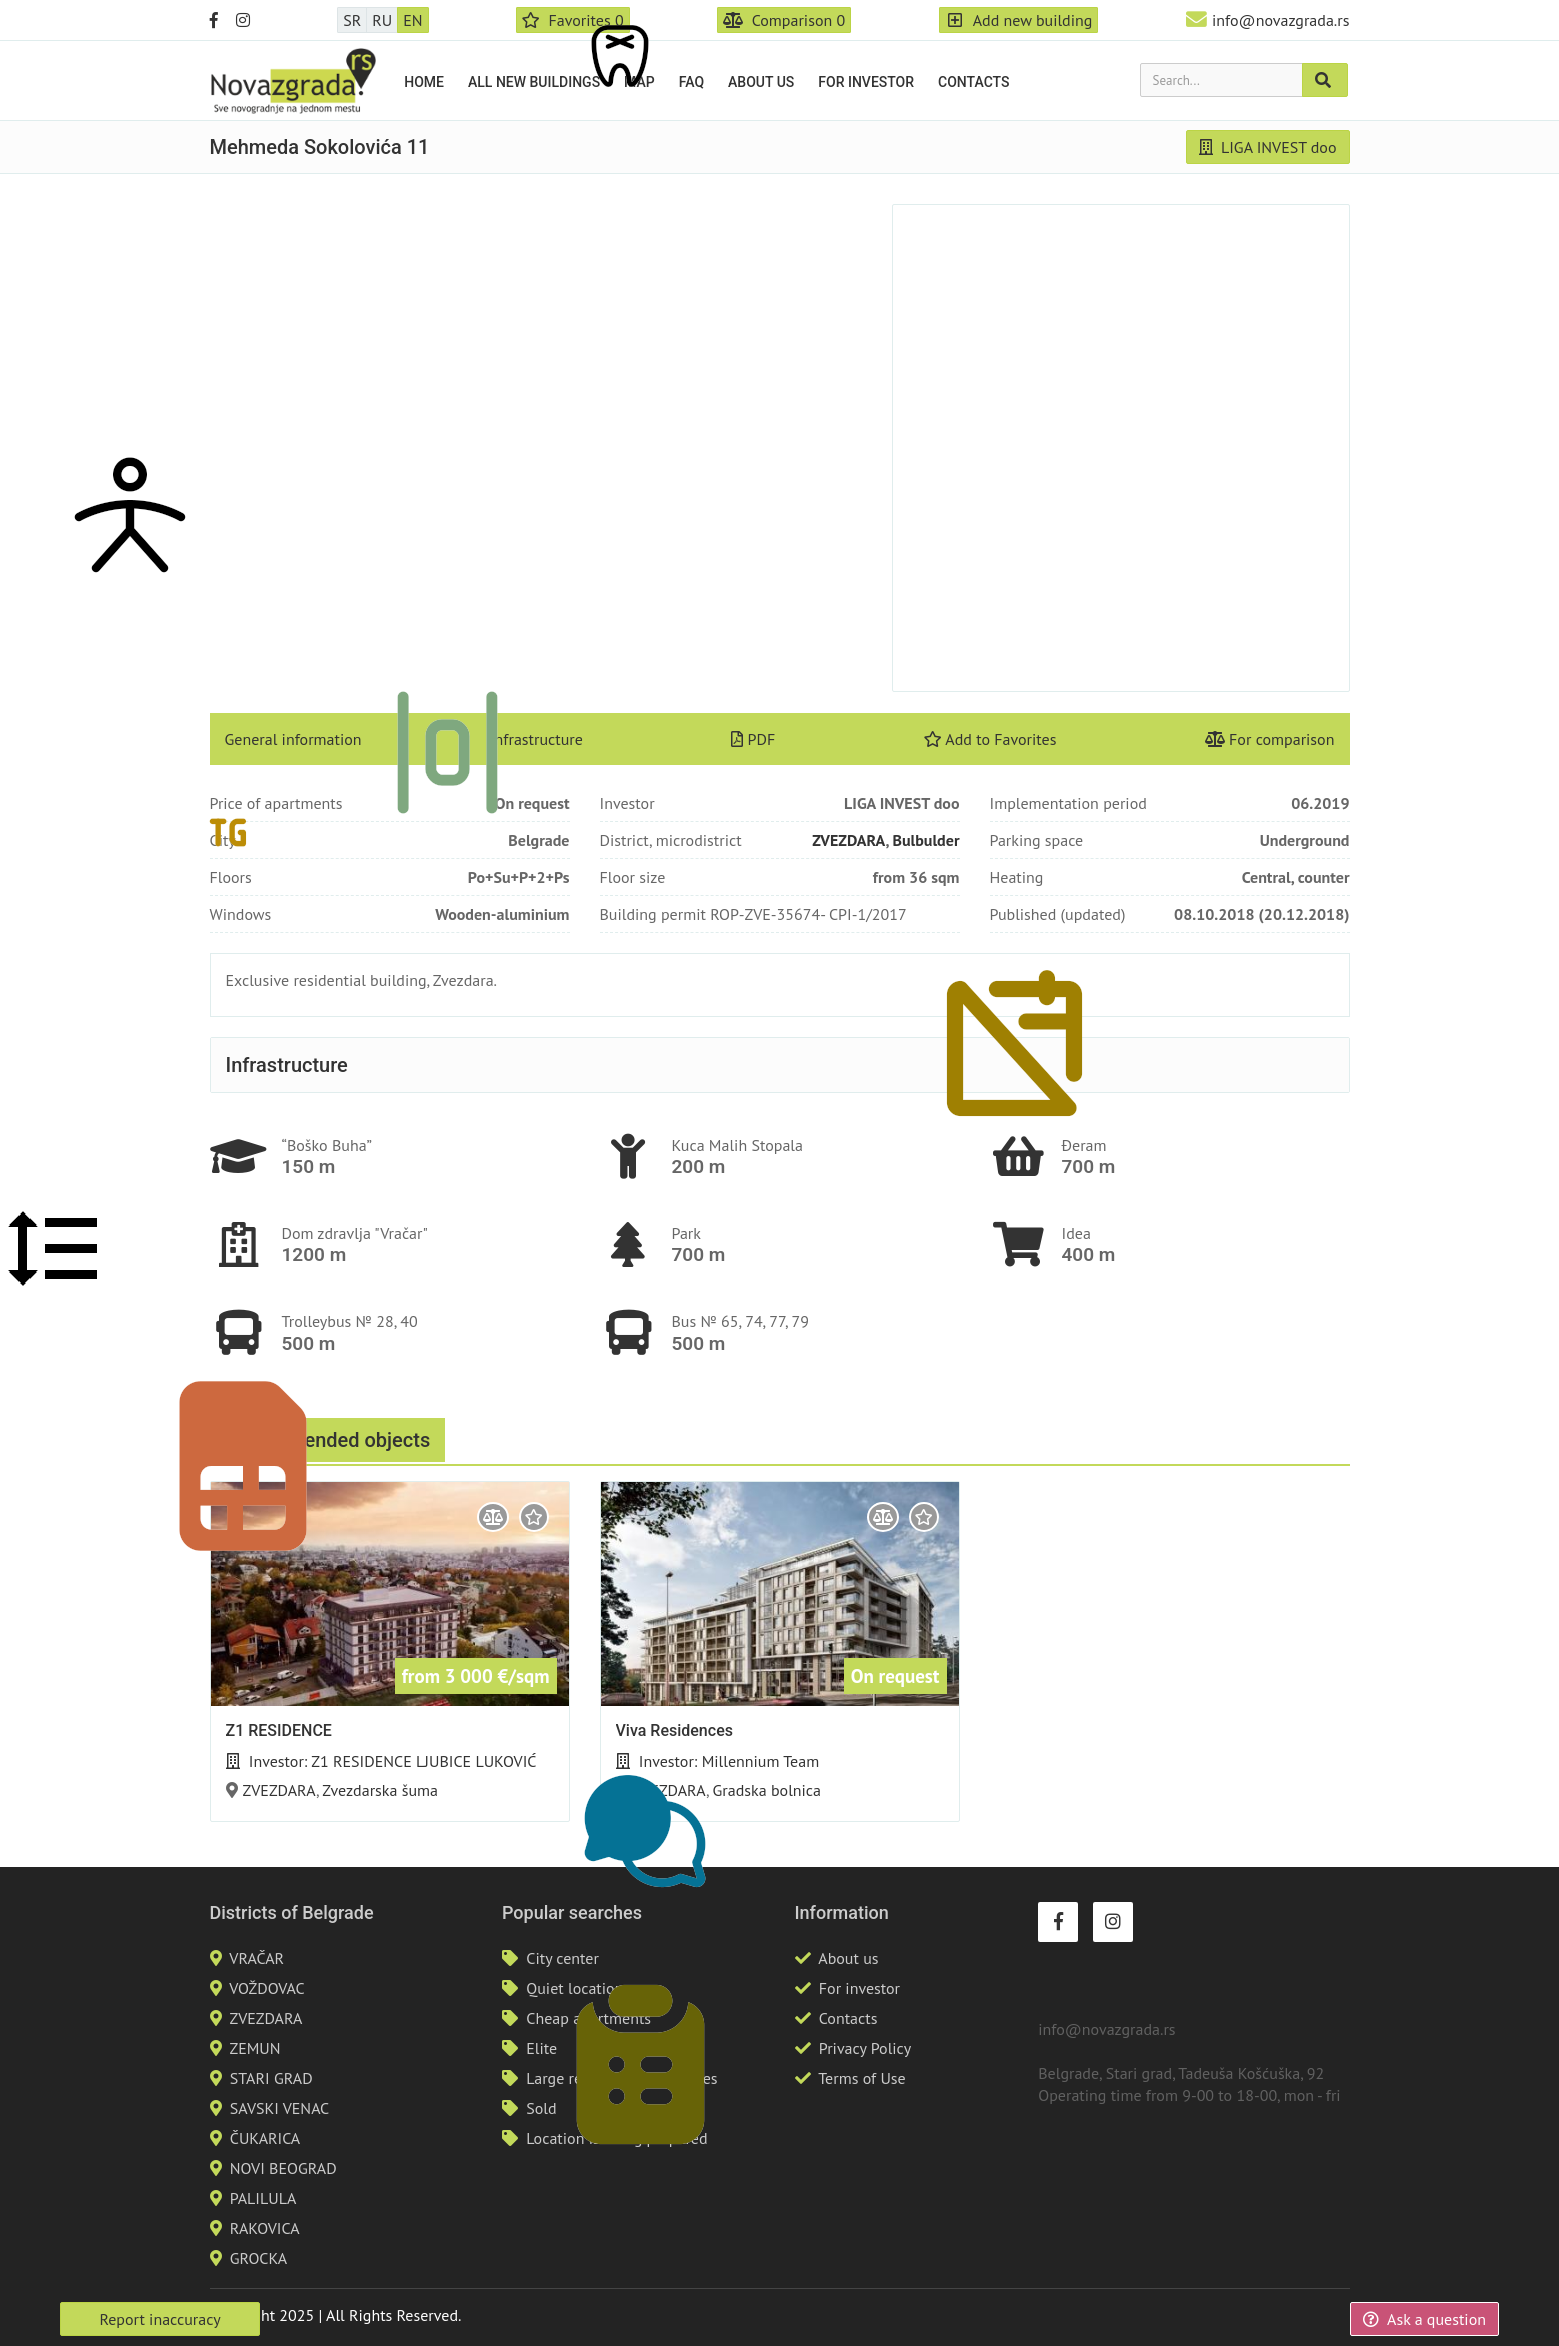 This screenshot has width=1559, height=2346. Describe the element at coordinates (447, 752) in the screenshot. I see `distribute objects with equal spacing horizontally` at that location.